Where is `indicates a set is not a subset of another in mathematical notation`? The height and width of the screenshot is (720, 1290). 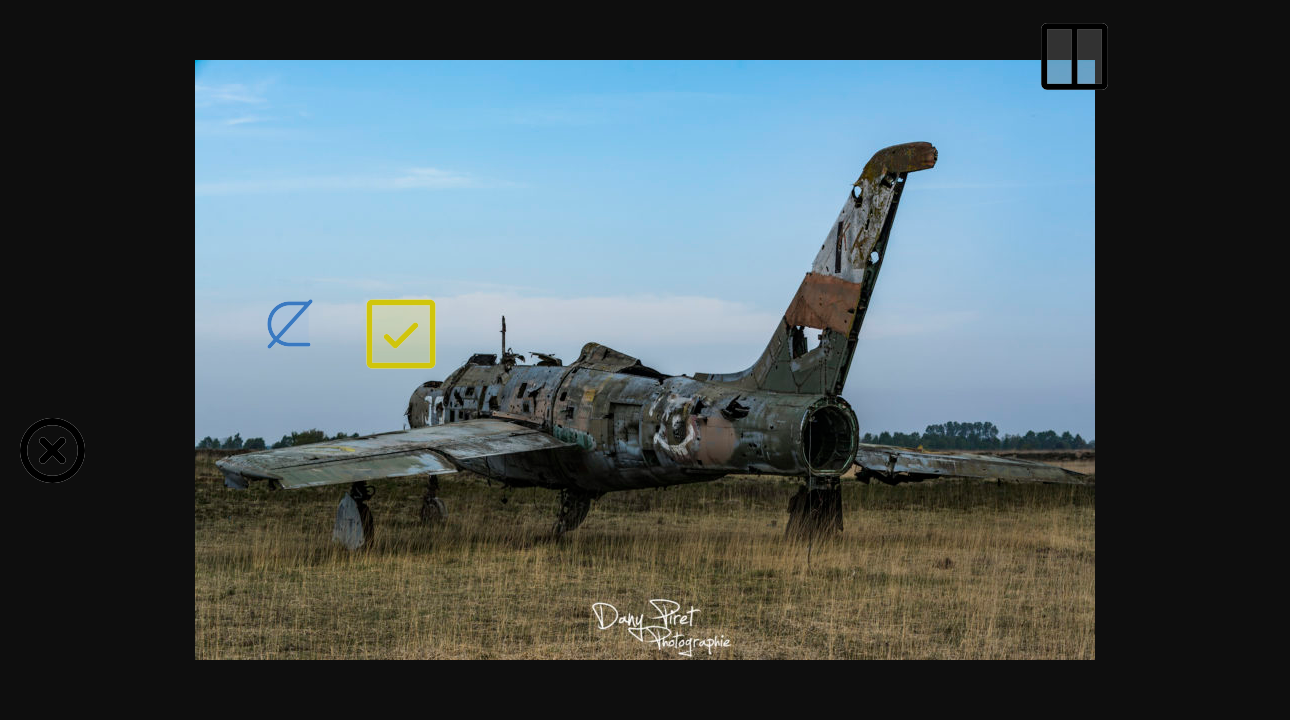 indicates a set is not a subset of another in mathematical notation is located at coordinates (290, 324).